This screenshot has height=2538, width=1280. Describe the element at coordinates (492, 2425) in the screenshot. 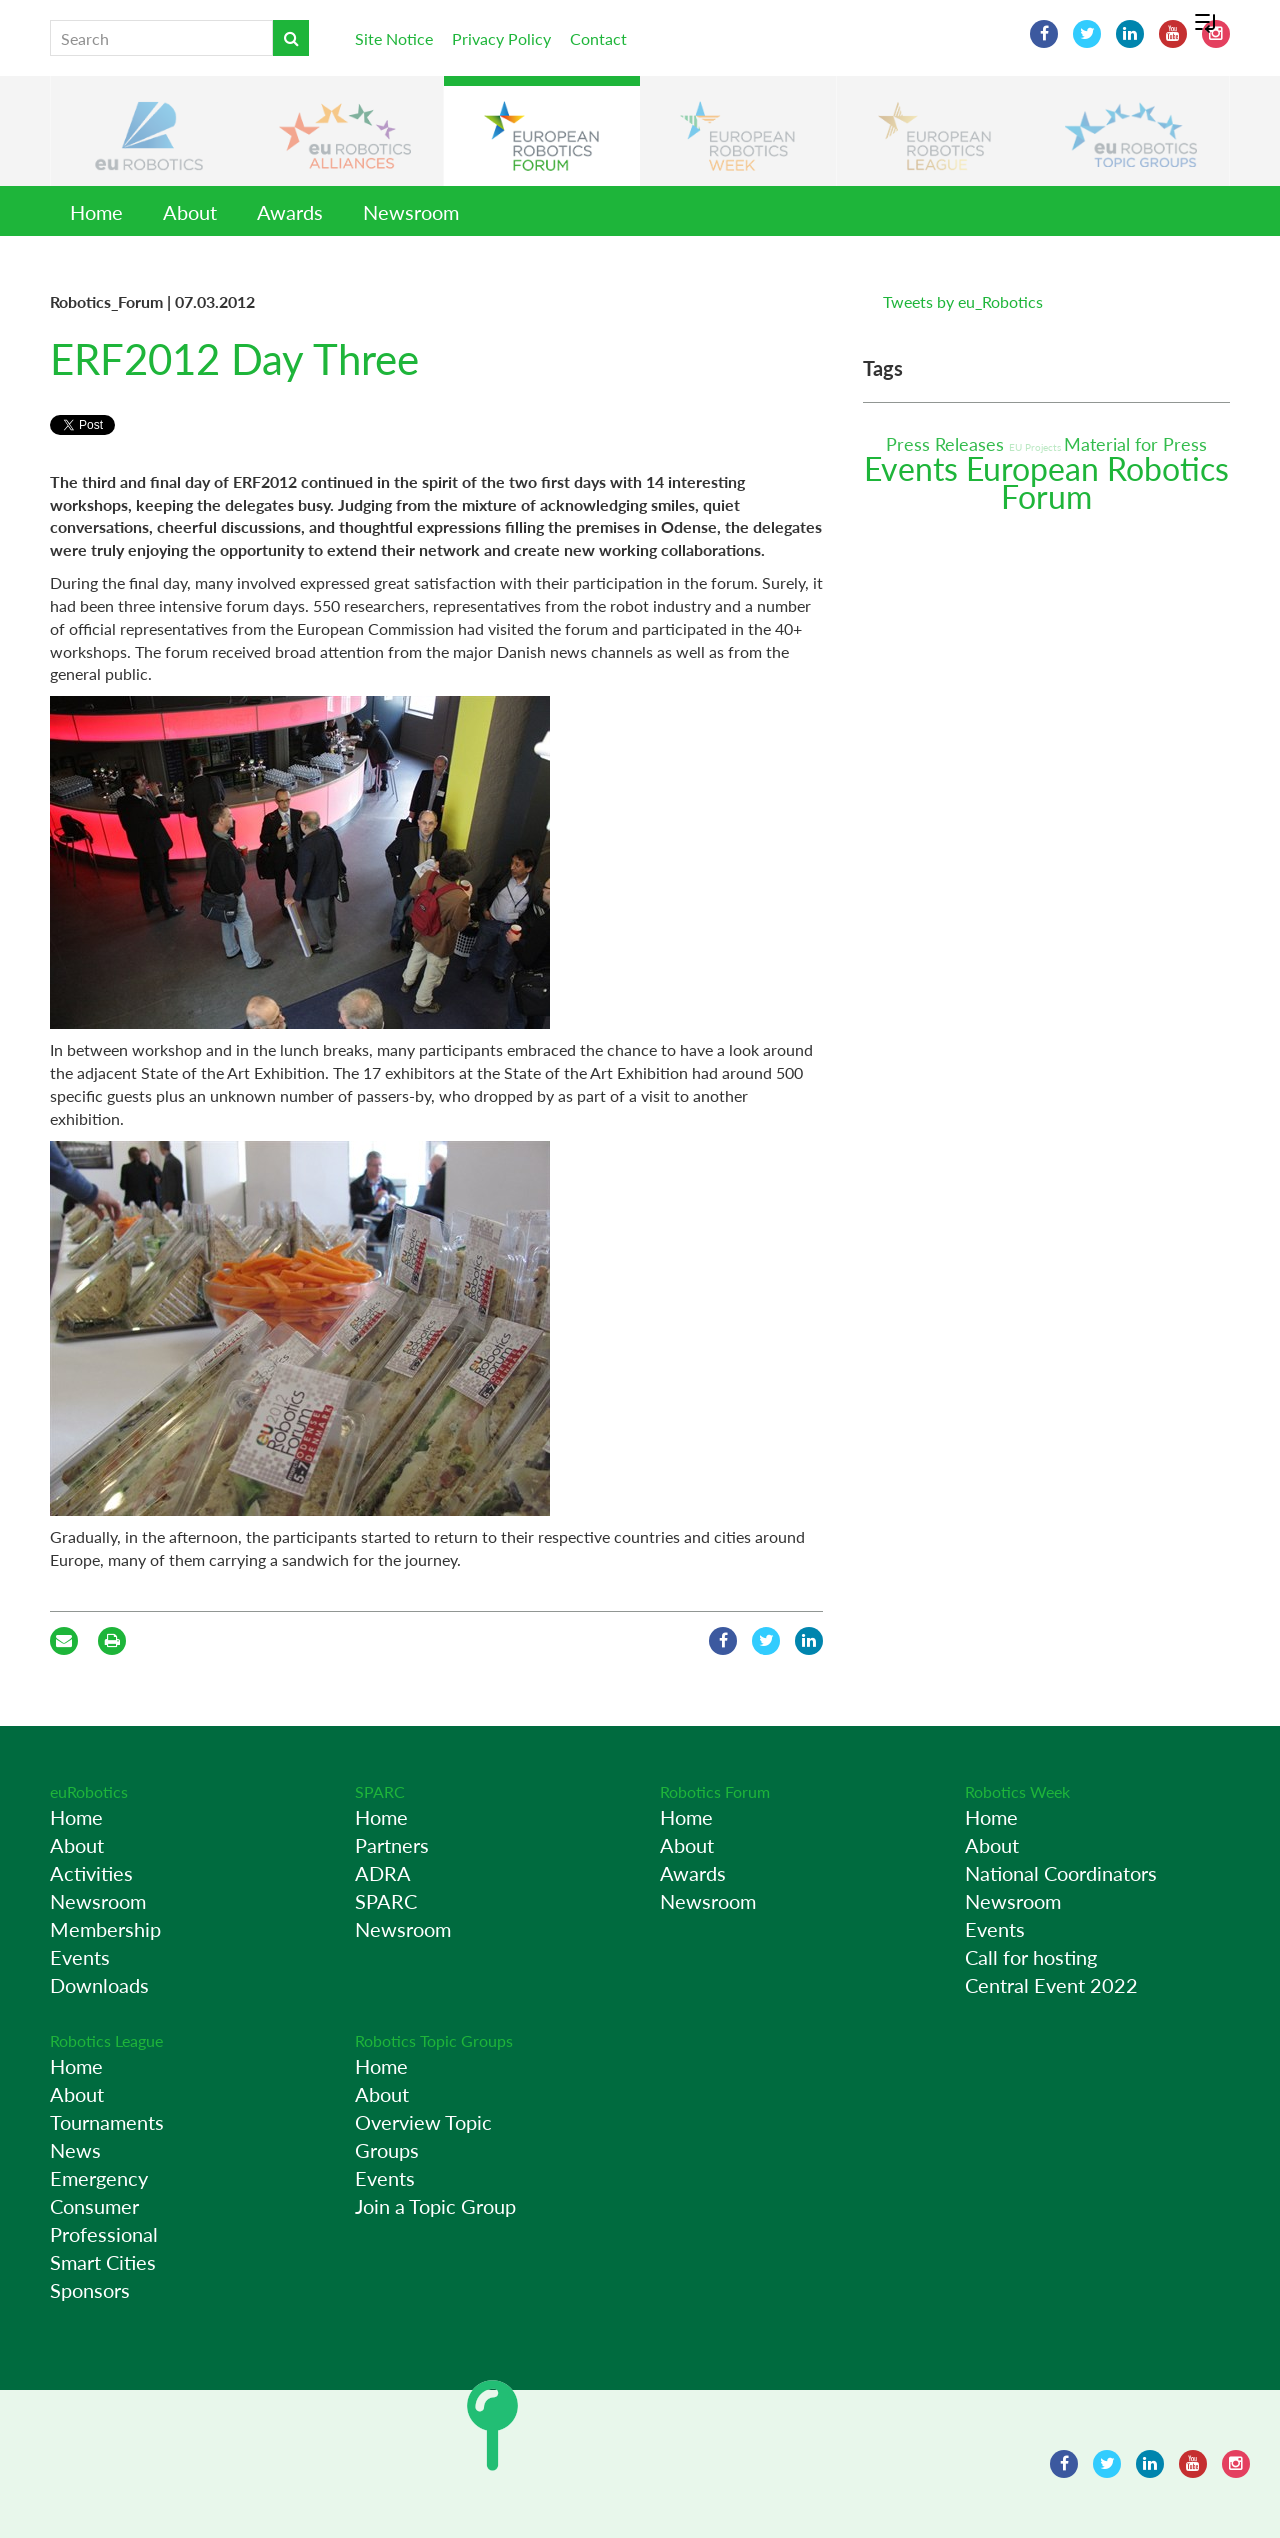

I see `mark a location on the map` at that location.